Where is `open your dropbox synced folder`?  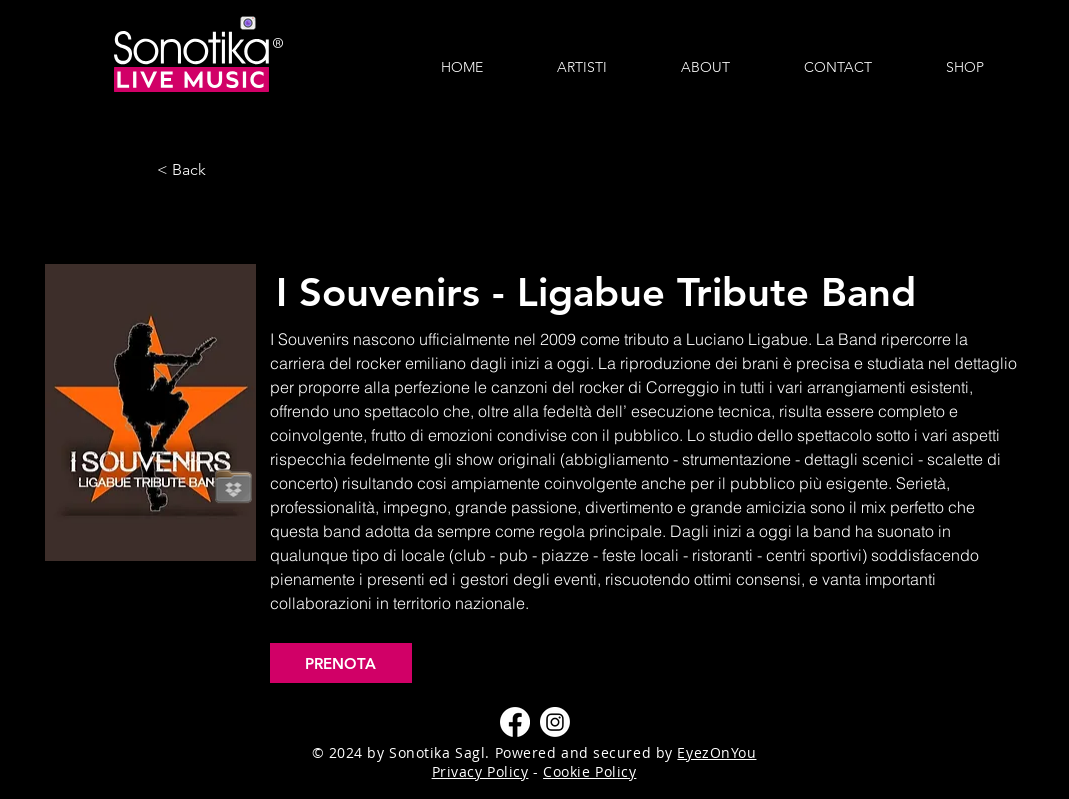
open your dropbox synced folder is located at coordinates (233, 485).